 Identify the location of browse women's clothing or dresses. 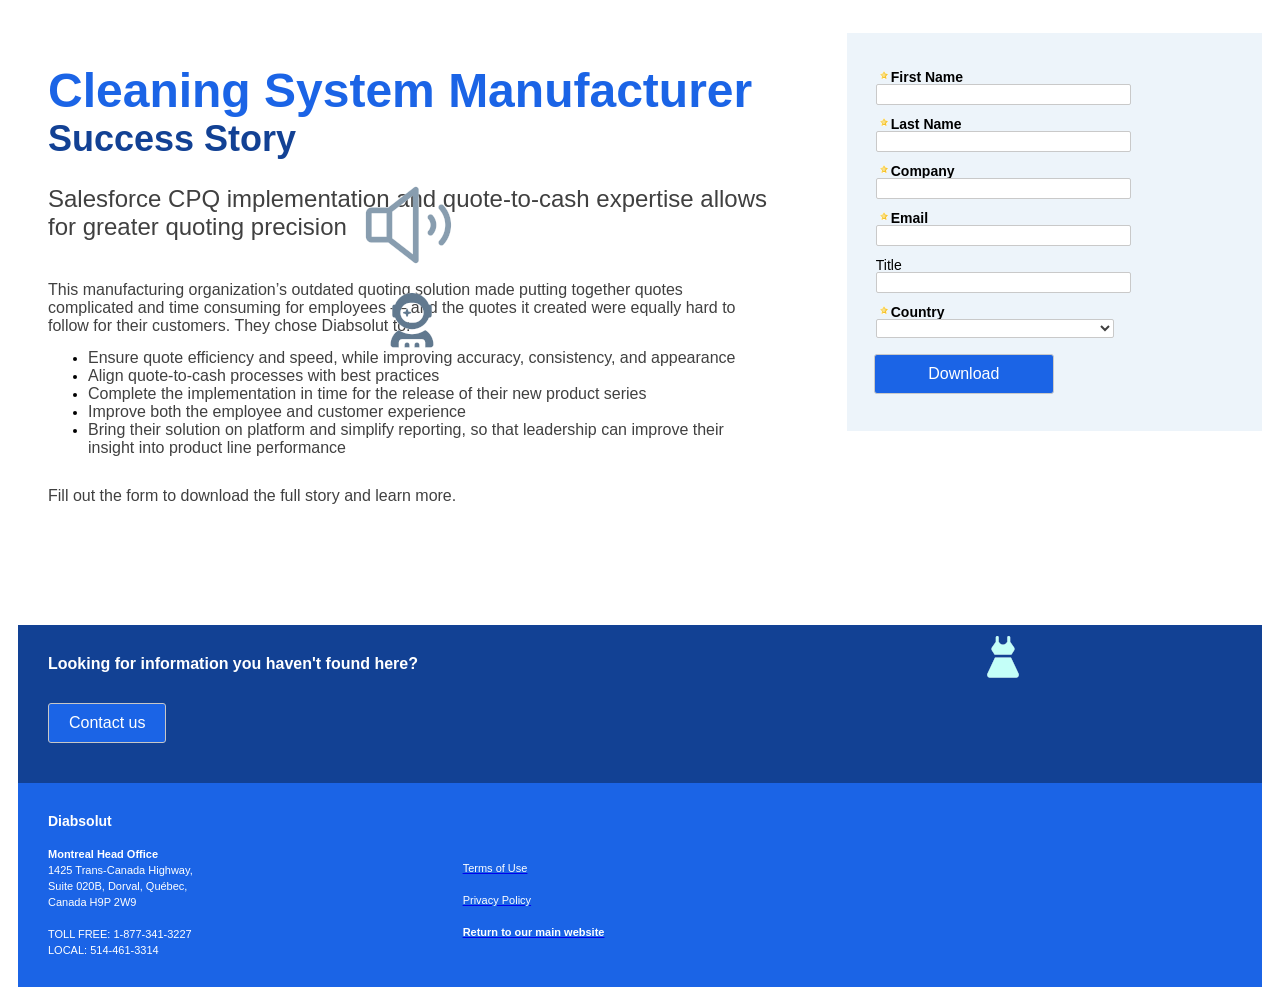
(1003, 659).